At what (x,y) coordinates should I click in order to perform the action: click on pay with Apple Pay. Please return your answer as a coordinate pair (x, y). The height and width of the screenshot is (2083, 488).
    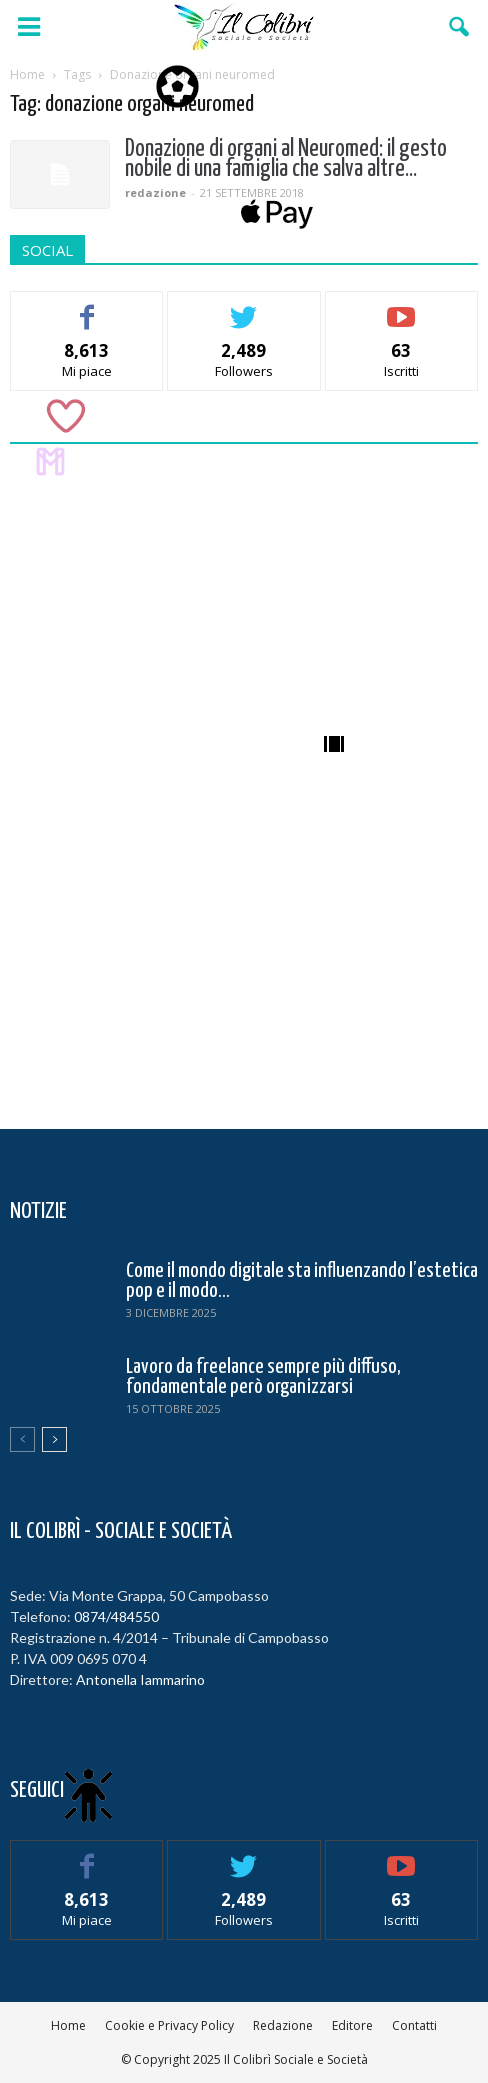
    Looking at the image, I should click on (277, 214).